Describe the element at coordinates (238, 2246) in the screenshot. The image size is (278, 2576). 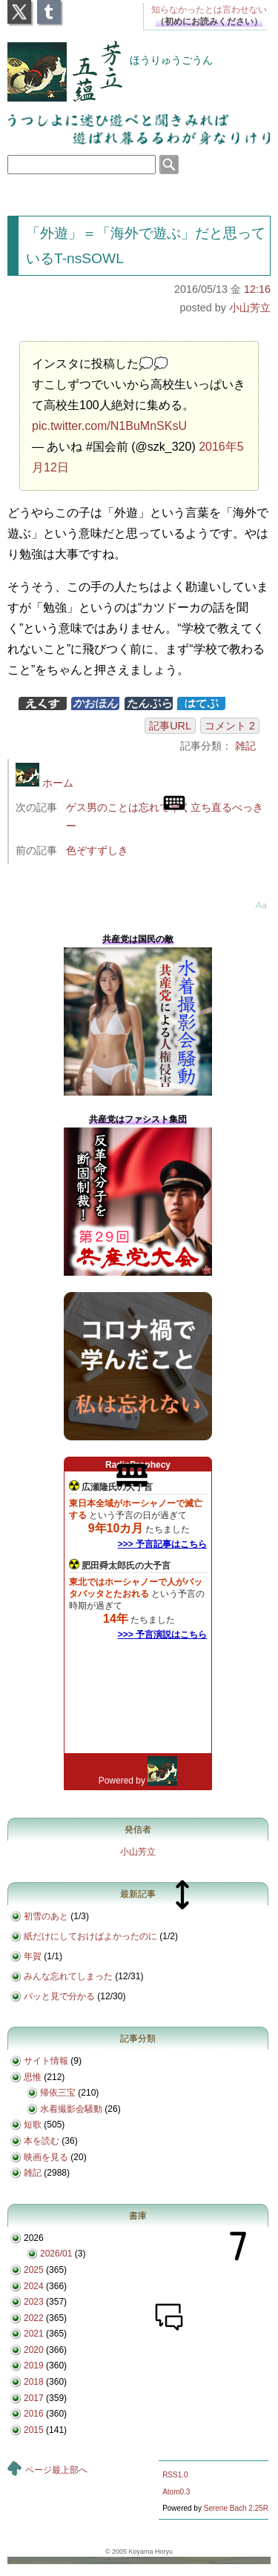
I see `indicates the number seven in a list or ranking` at that location.